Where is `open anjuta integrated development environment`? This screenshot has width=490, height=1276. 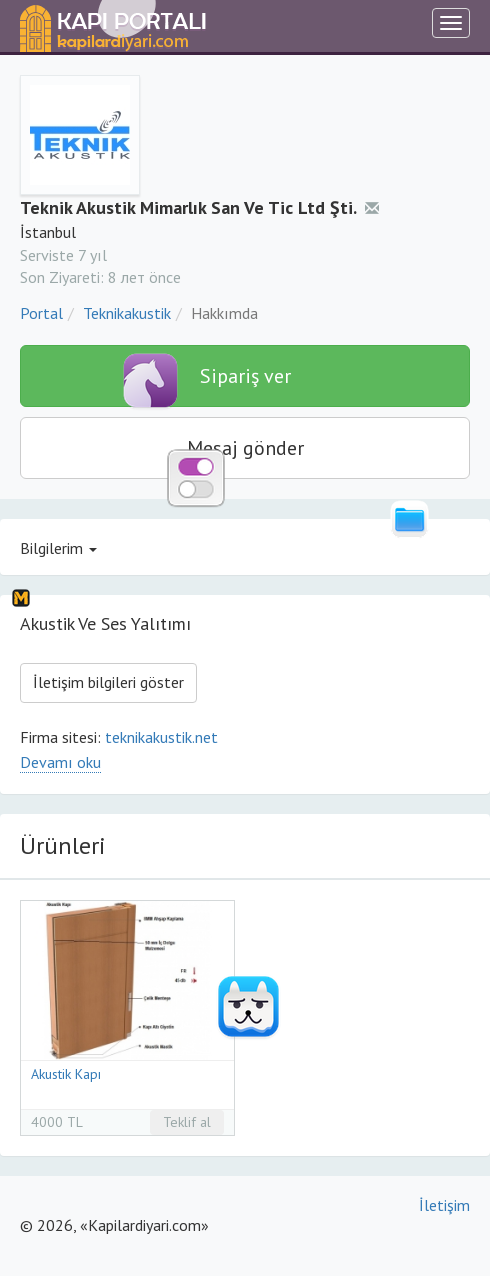
open anjuta integrated development environment is located at coordinates (150, 380).